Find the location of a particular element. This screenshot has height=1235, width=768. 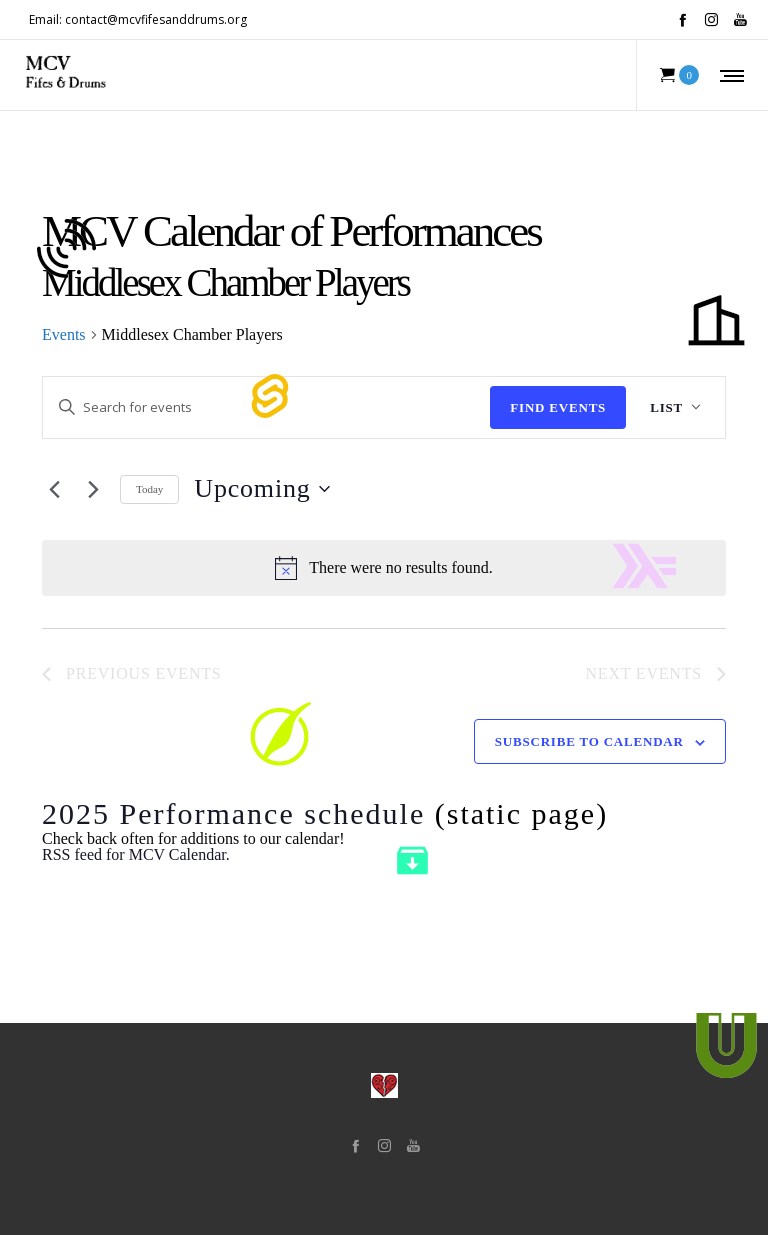

svelte framework logo is located at coordinates (270, 396).